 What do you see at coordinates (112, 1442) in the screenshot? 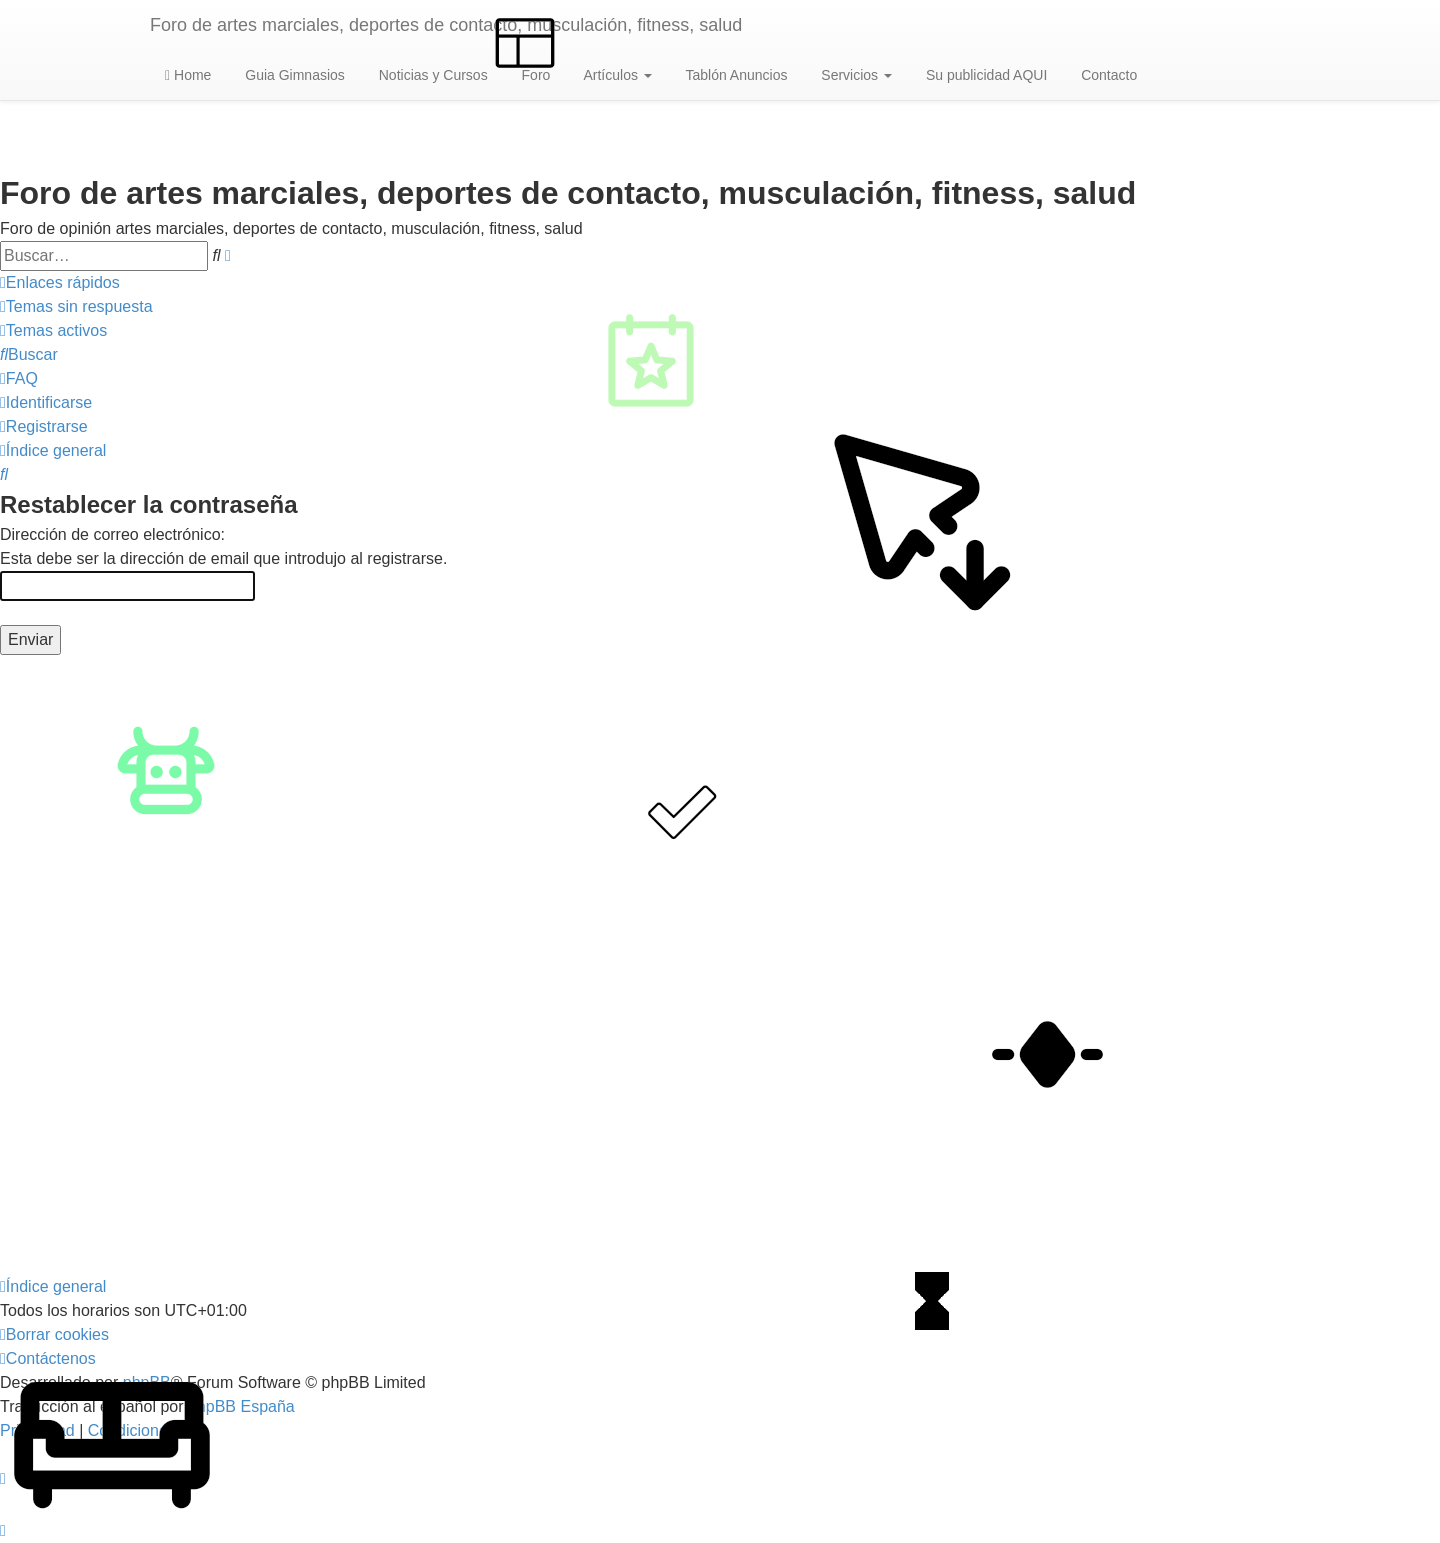
I see `browse furniture or home decor items` at bounding box center [112, 1442].